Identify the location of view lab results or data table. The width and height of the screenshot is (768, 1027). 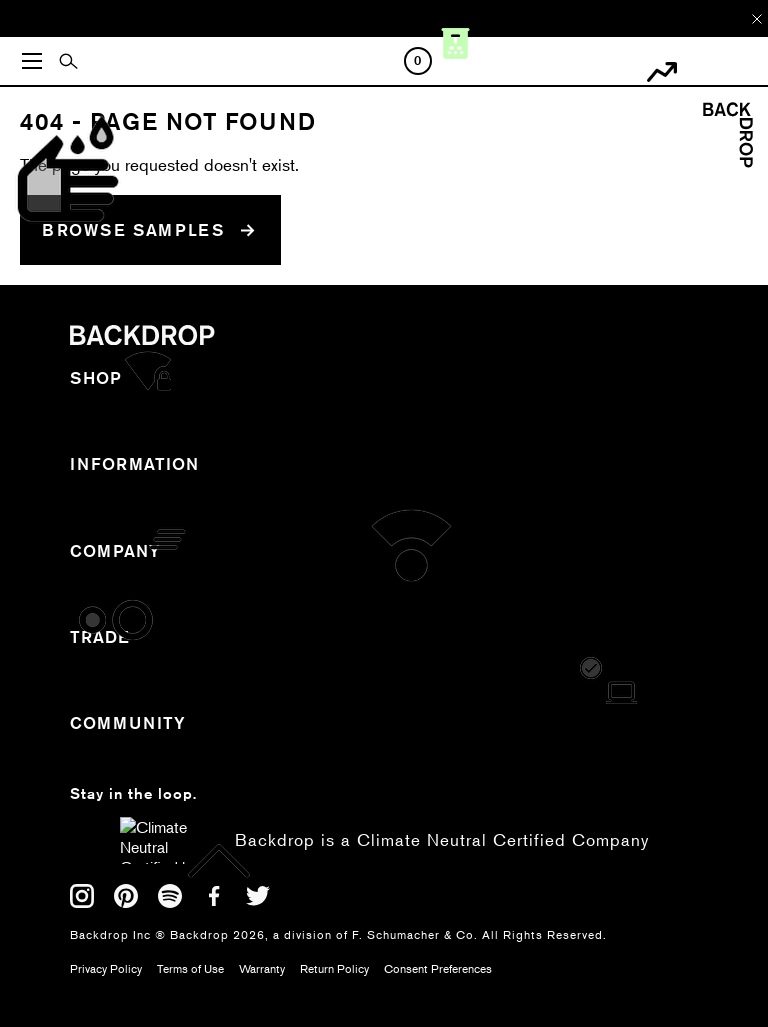
(455, 43).